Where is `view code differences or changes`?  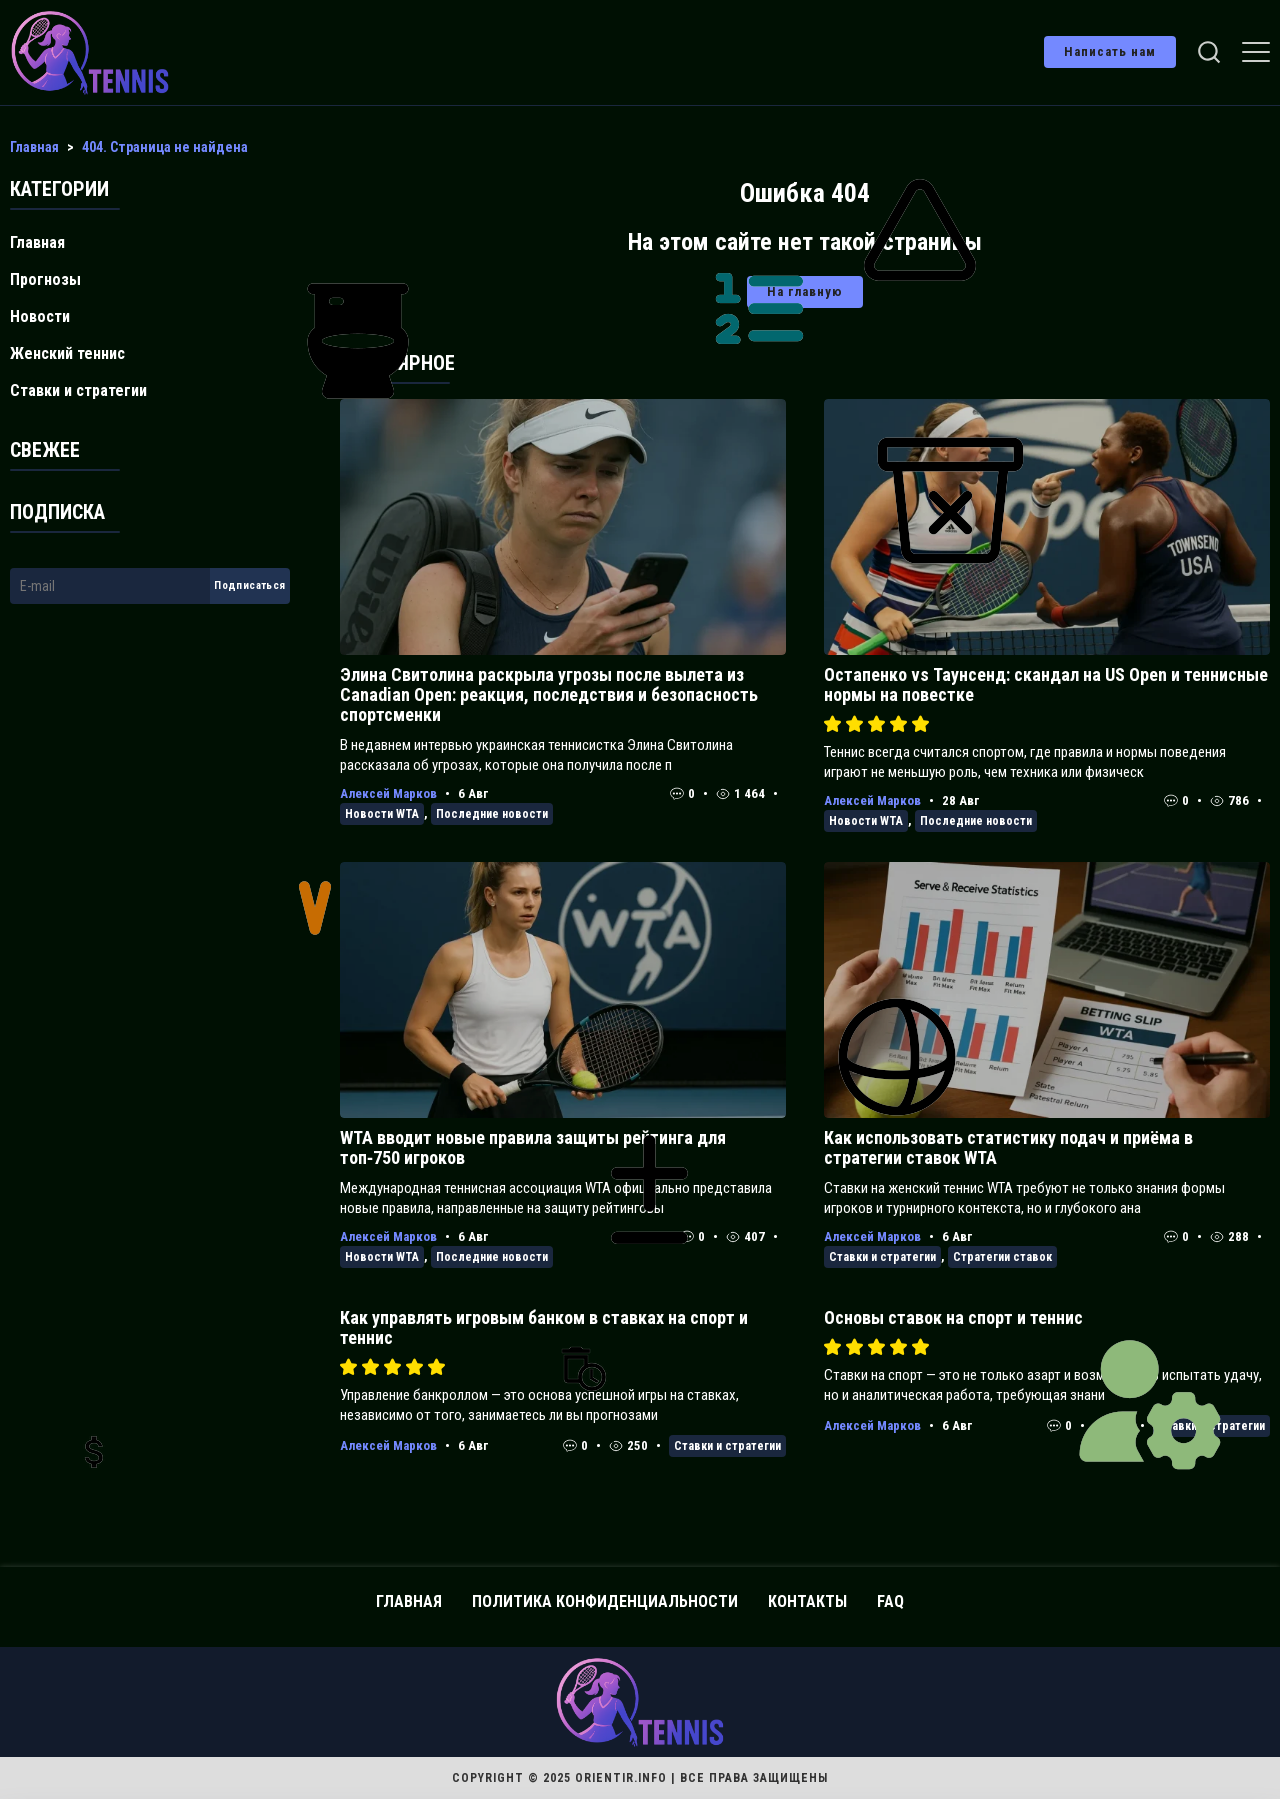
view code differences or changes is located at coordinates (649, 1191).